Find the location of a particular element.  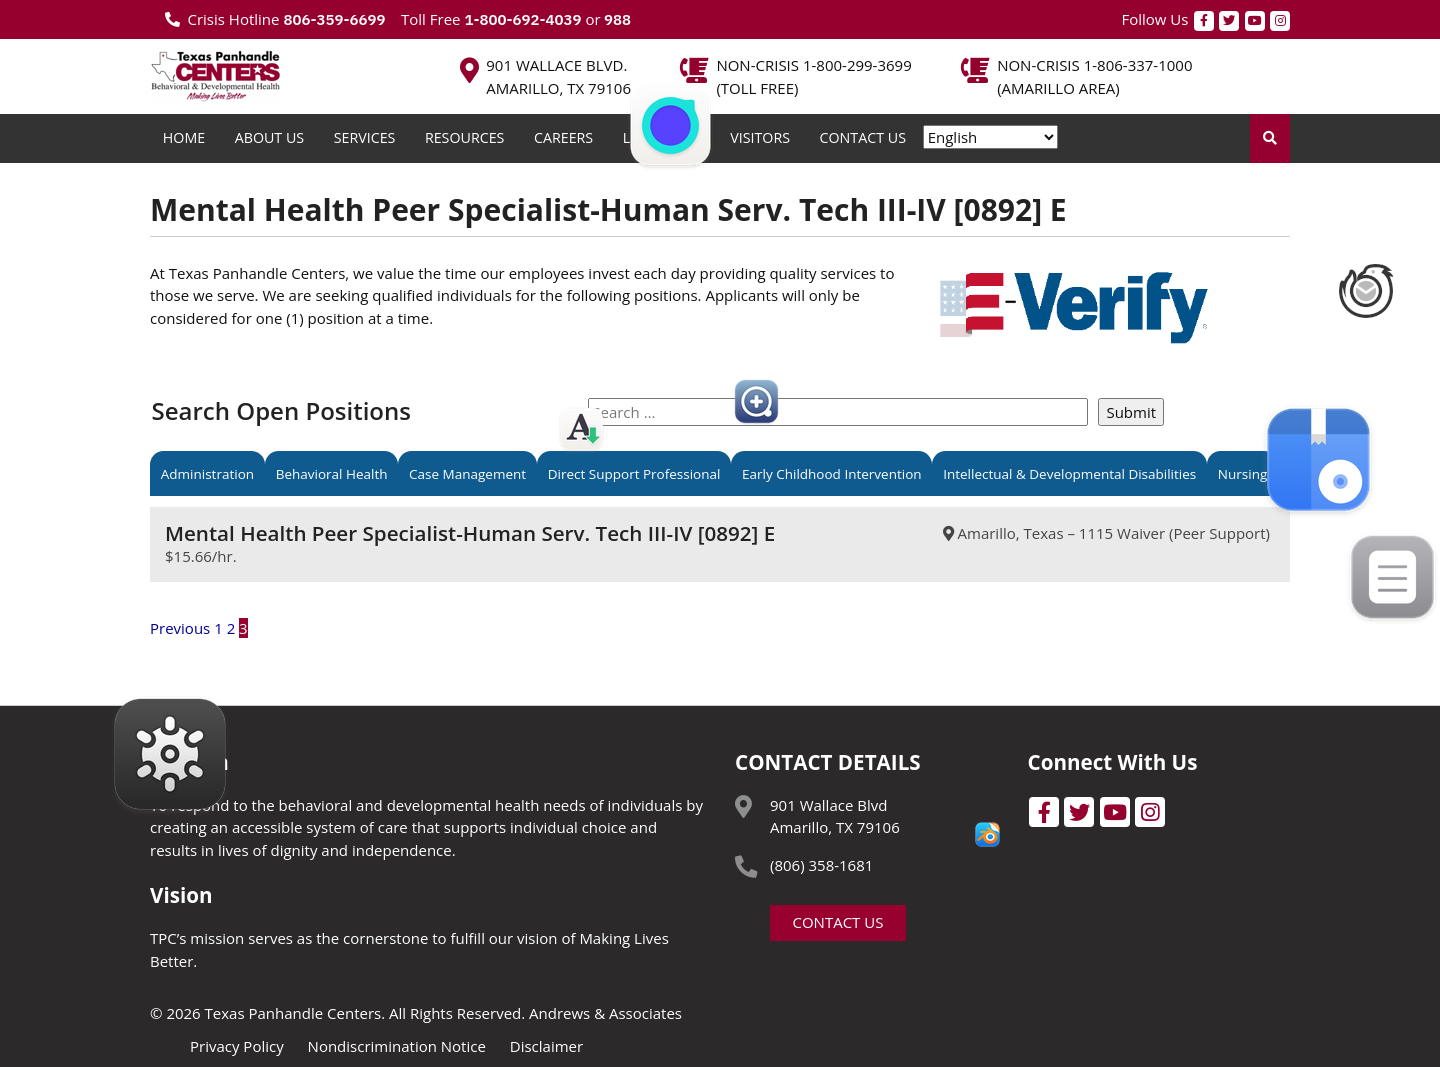

open Blender 3D modeling application is located at coordinates (987, 834).